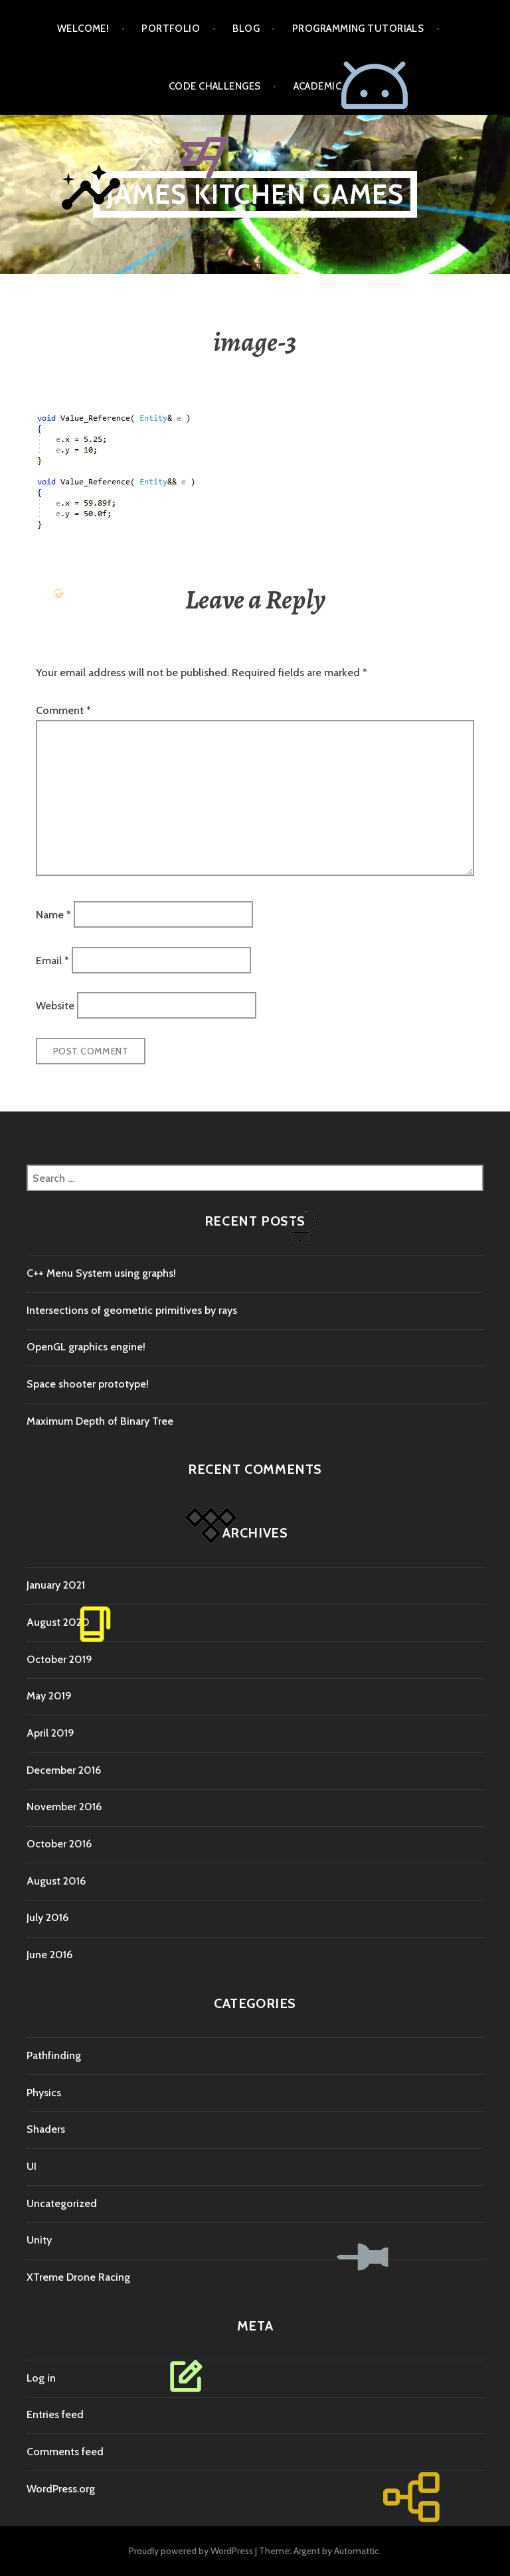 This screenshot has width=510, height=2576. I want to click on flag or mark an item for follow-up, so click(203, 156).